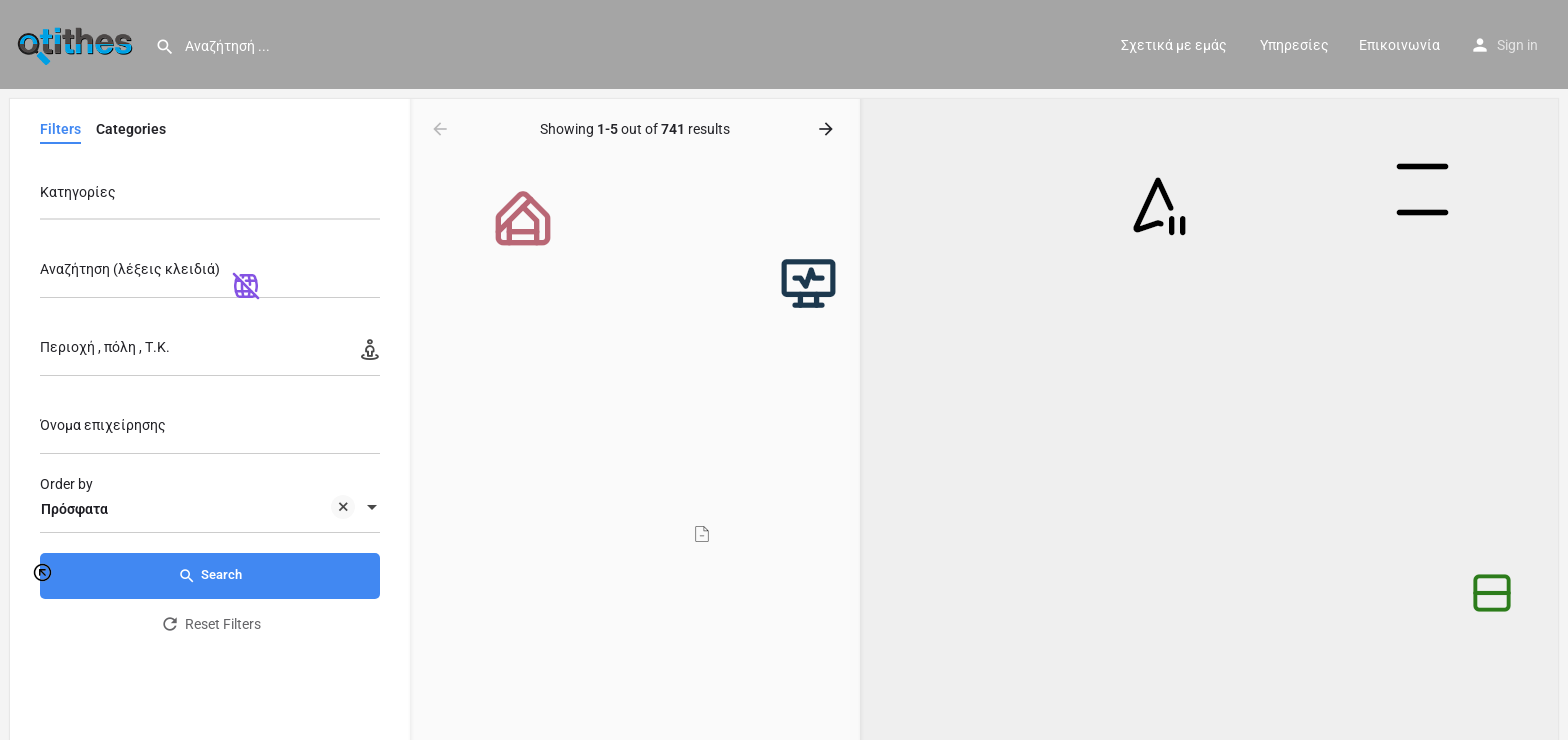 This screenshot has width=1568, height=740. Describe the element at coordinates (1492, 593) in the screenshot. I see `switch to row layout view` at that location.